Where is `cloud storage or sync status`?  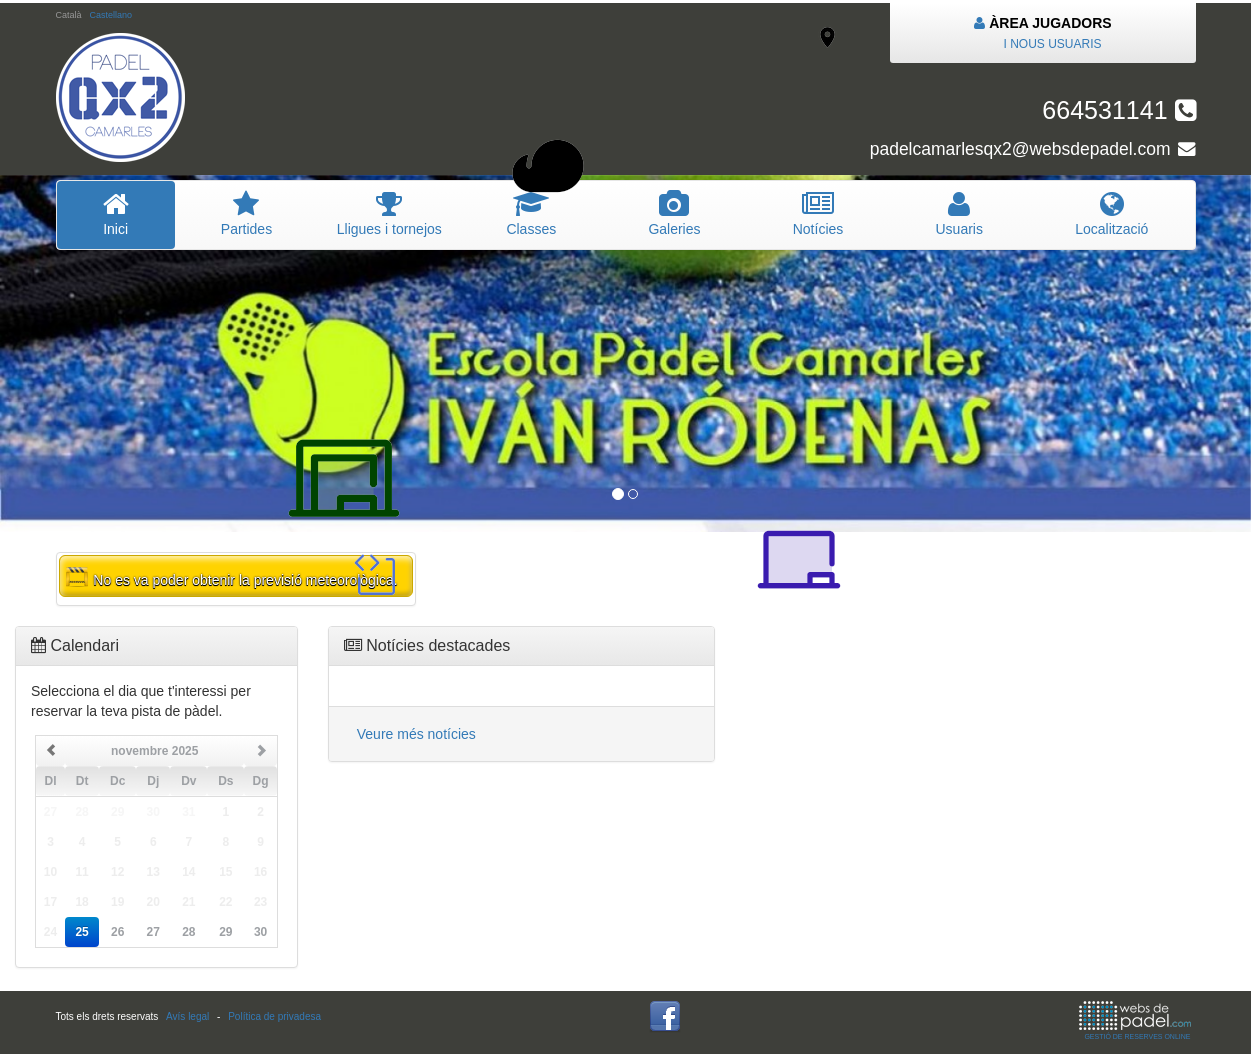 cloud storage or sync status is located at coordinates (548, 166).